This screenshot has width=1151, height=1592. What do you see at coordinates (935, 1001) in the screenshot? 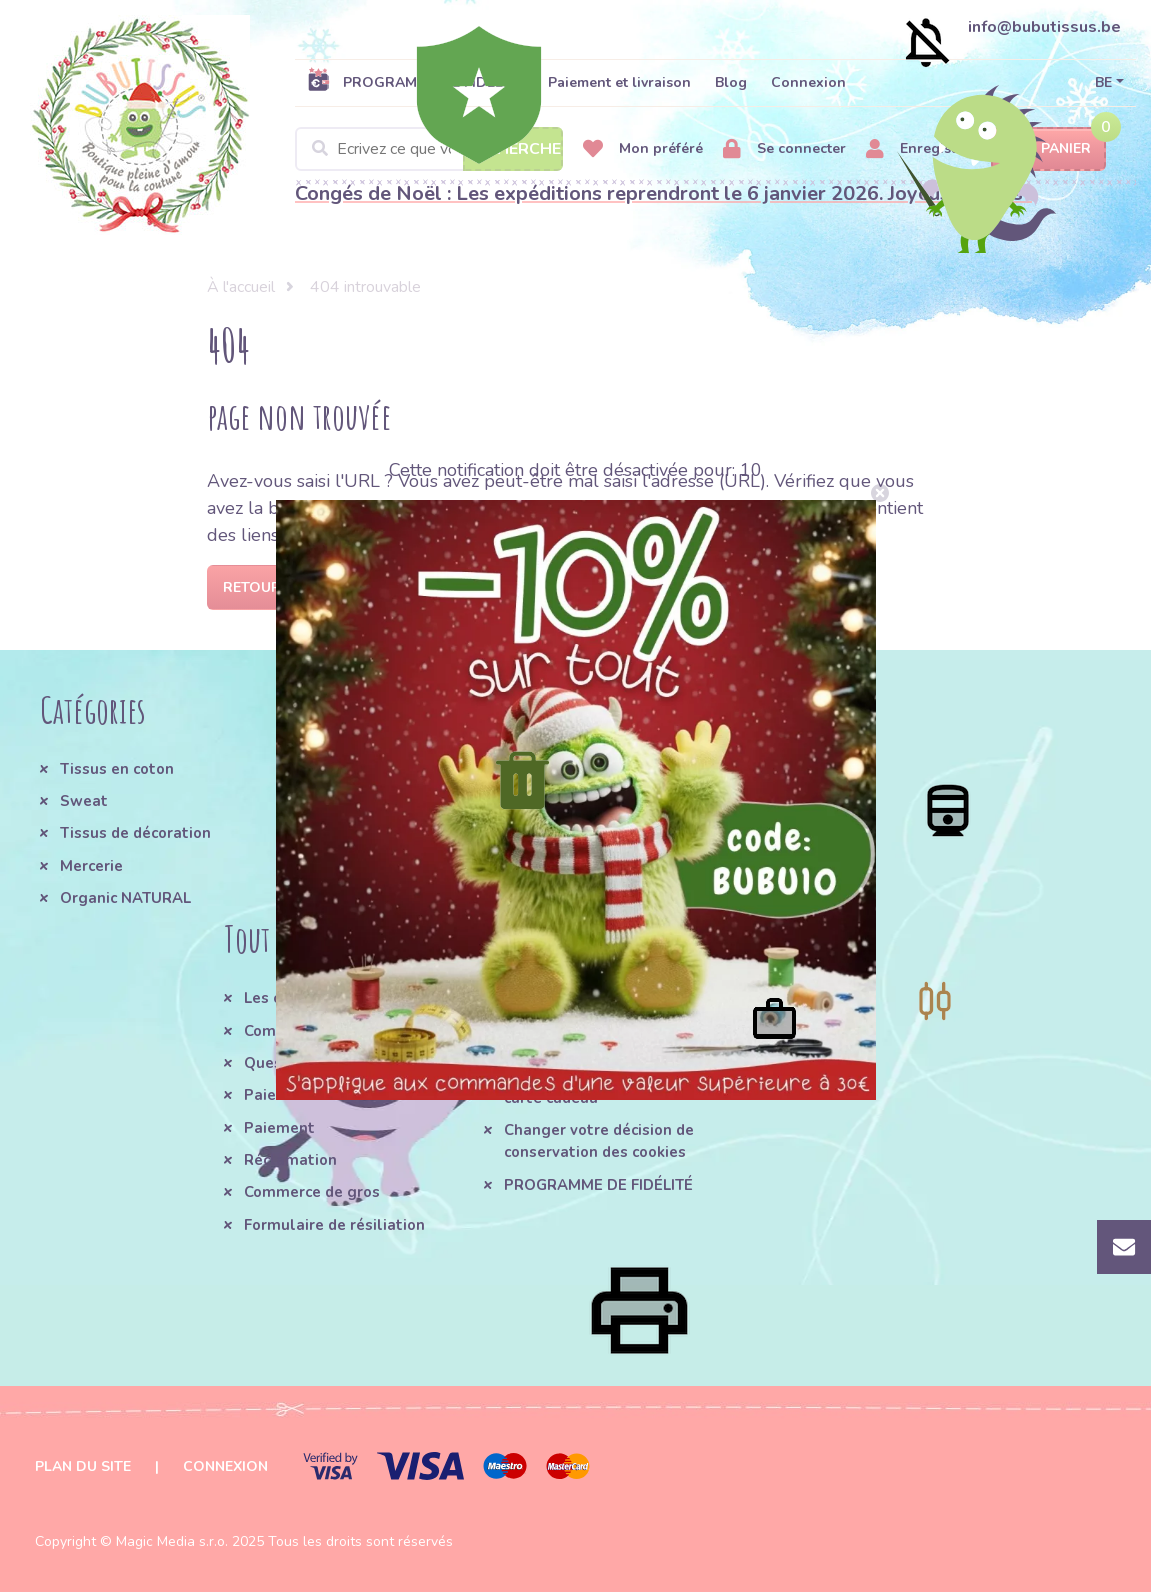
I see `distribute objects evenly with equal horizontal spacing` at bounding box center [935, 1001].